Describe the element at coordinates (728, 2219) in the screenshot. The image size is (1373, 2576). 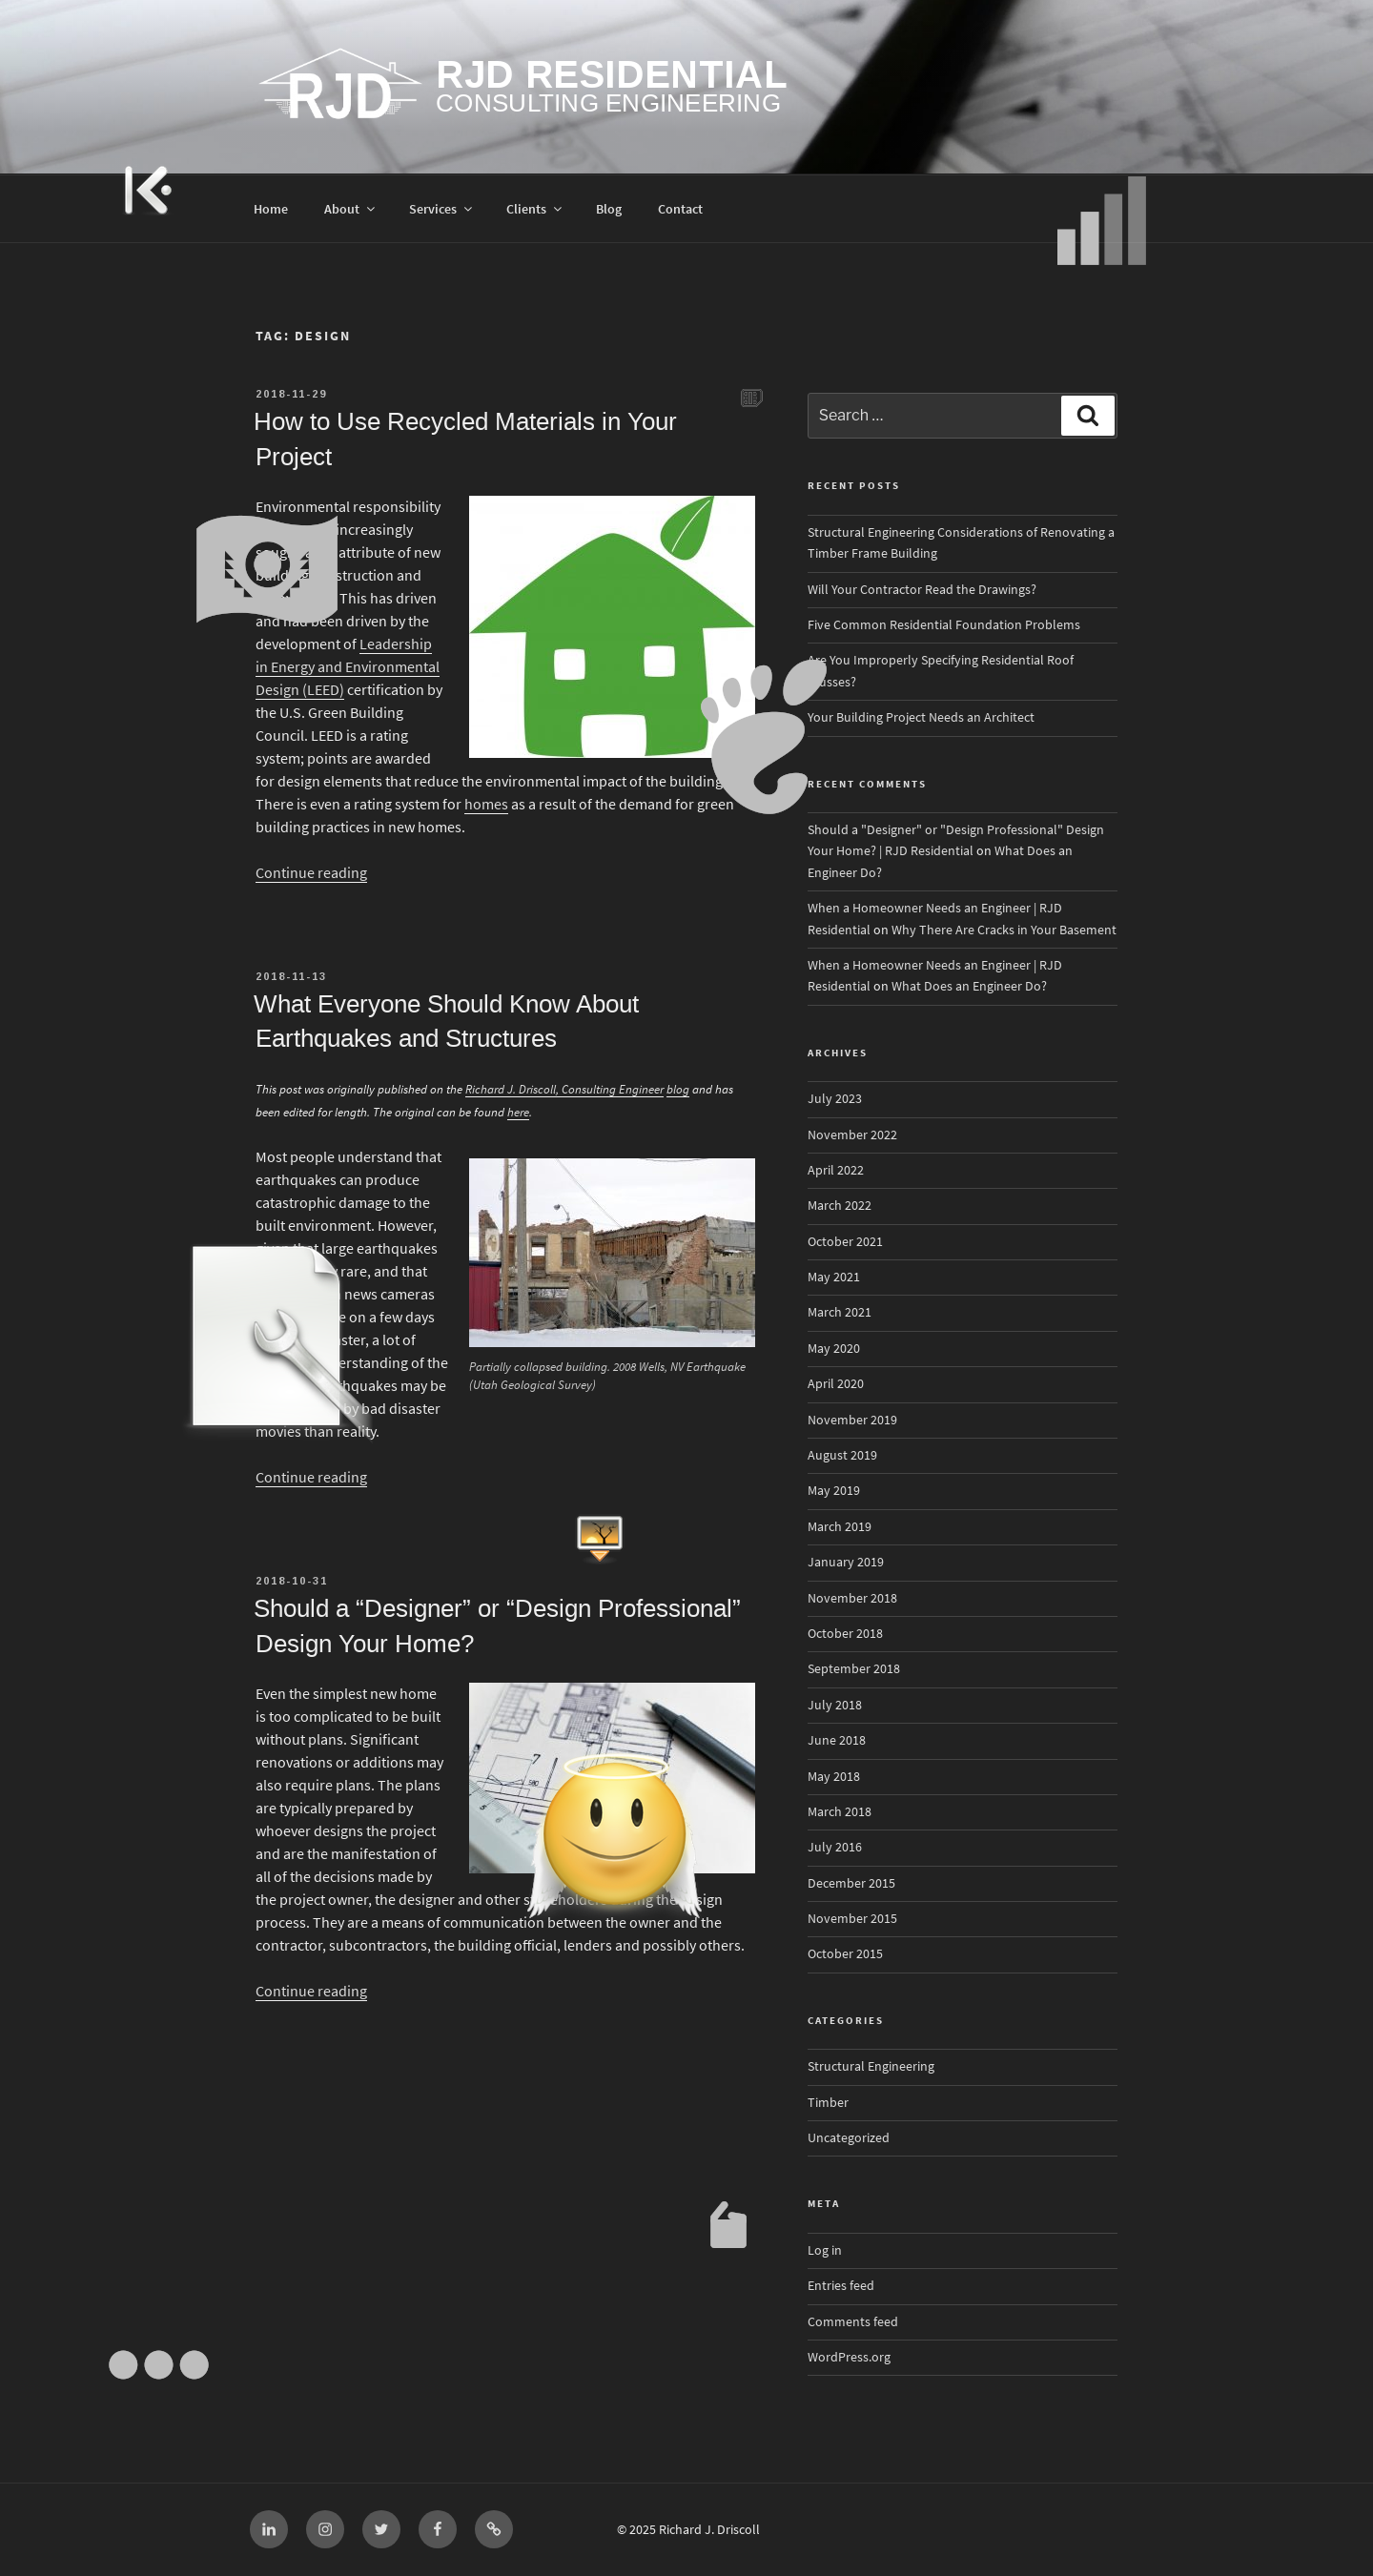
I see `install new software or application` at that location.